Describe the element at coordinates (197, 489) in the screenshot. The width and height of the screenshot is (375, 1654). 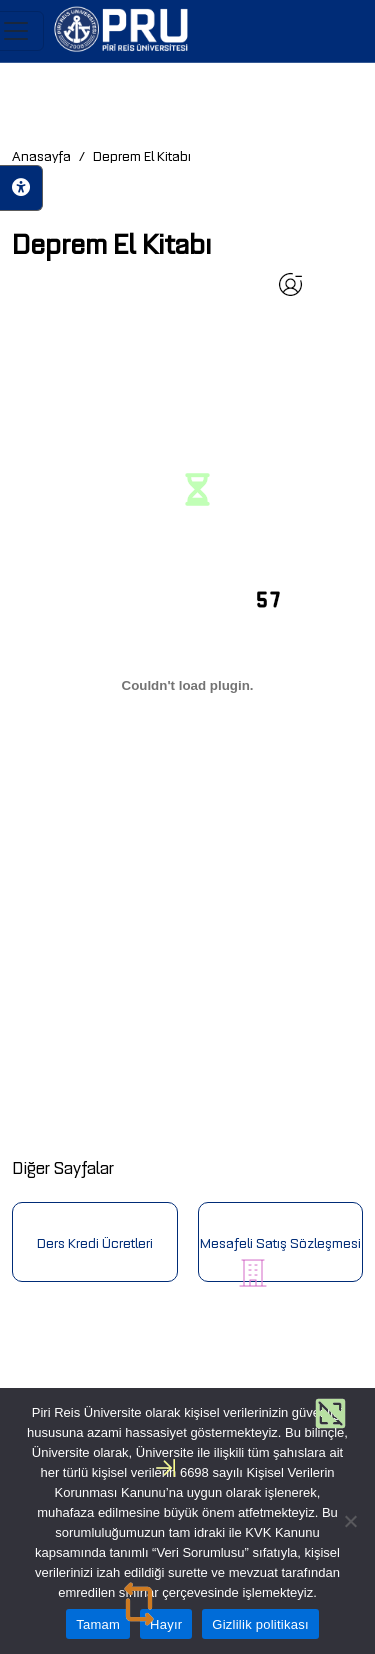
I see `indicates a task or process in progress` at that location.